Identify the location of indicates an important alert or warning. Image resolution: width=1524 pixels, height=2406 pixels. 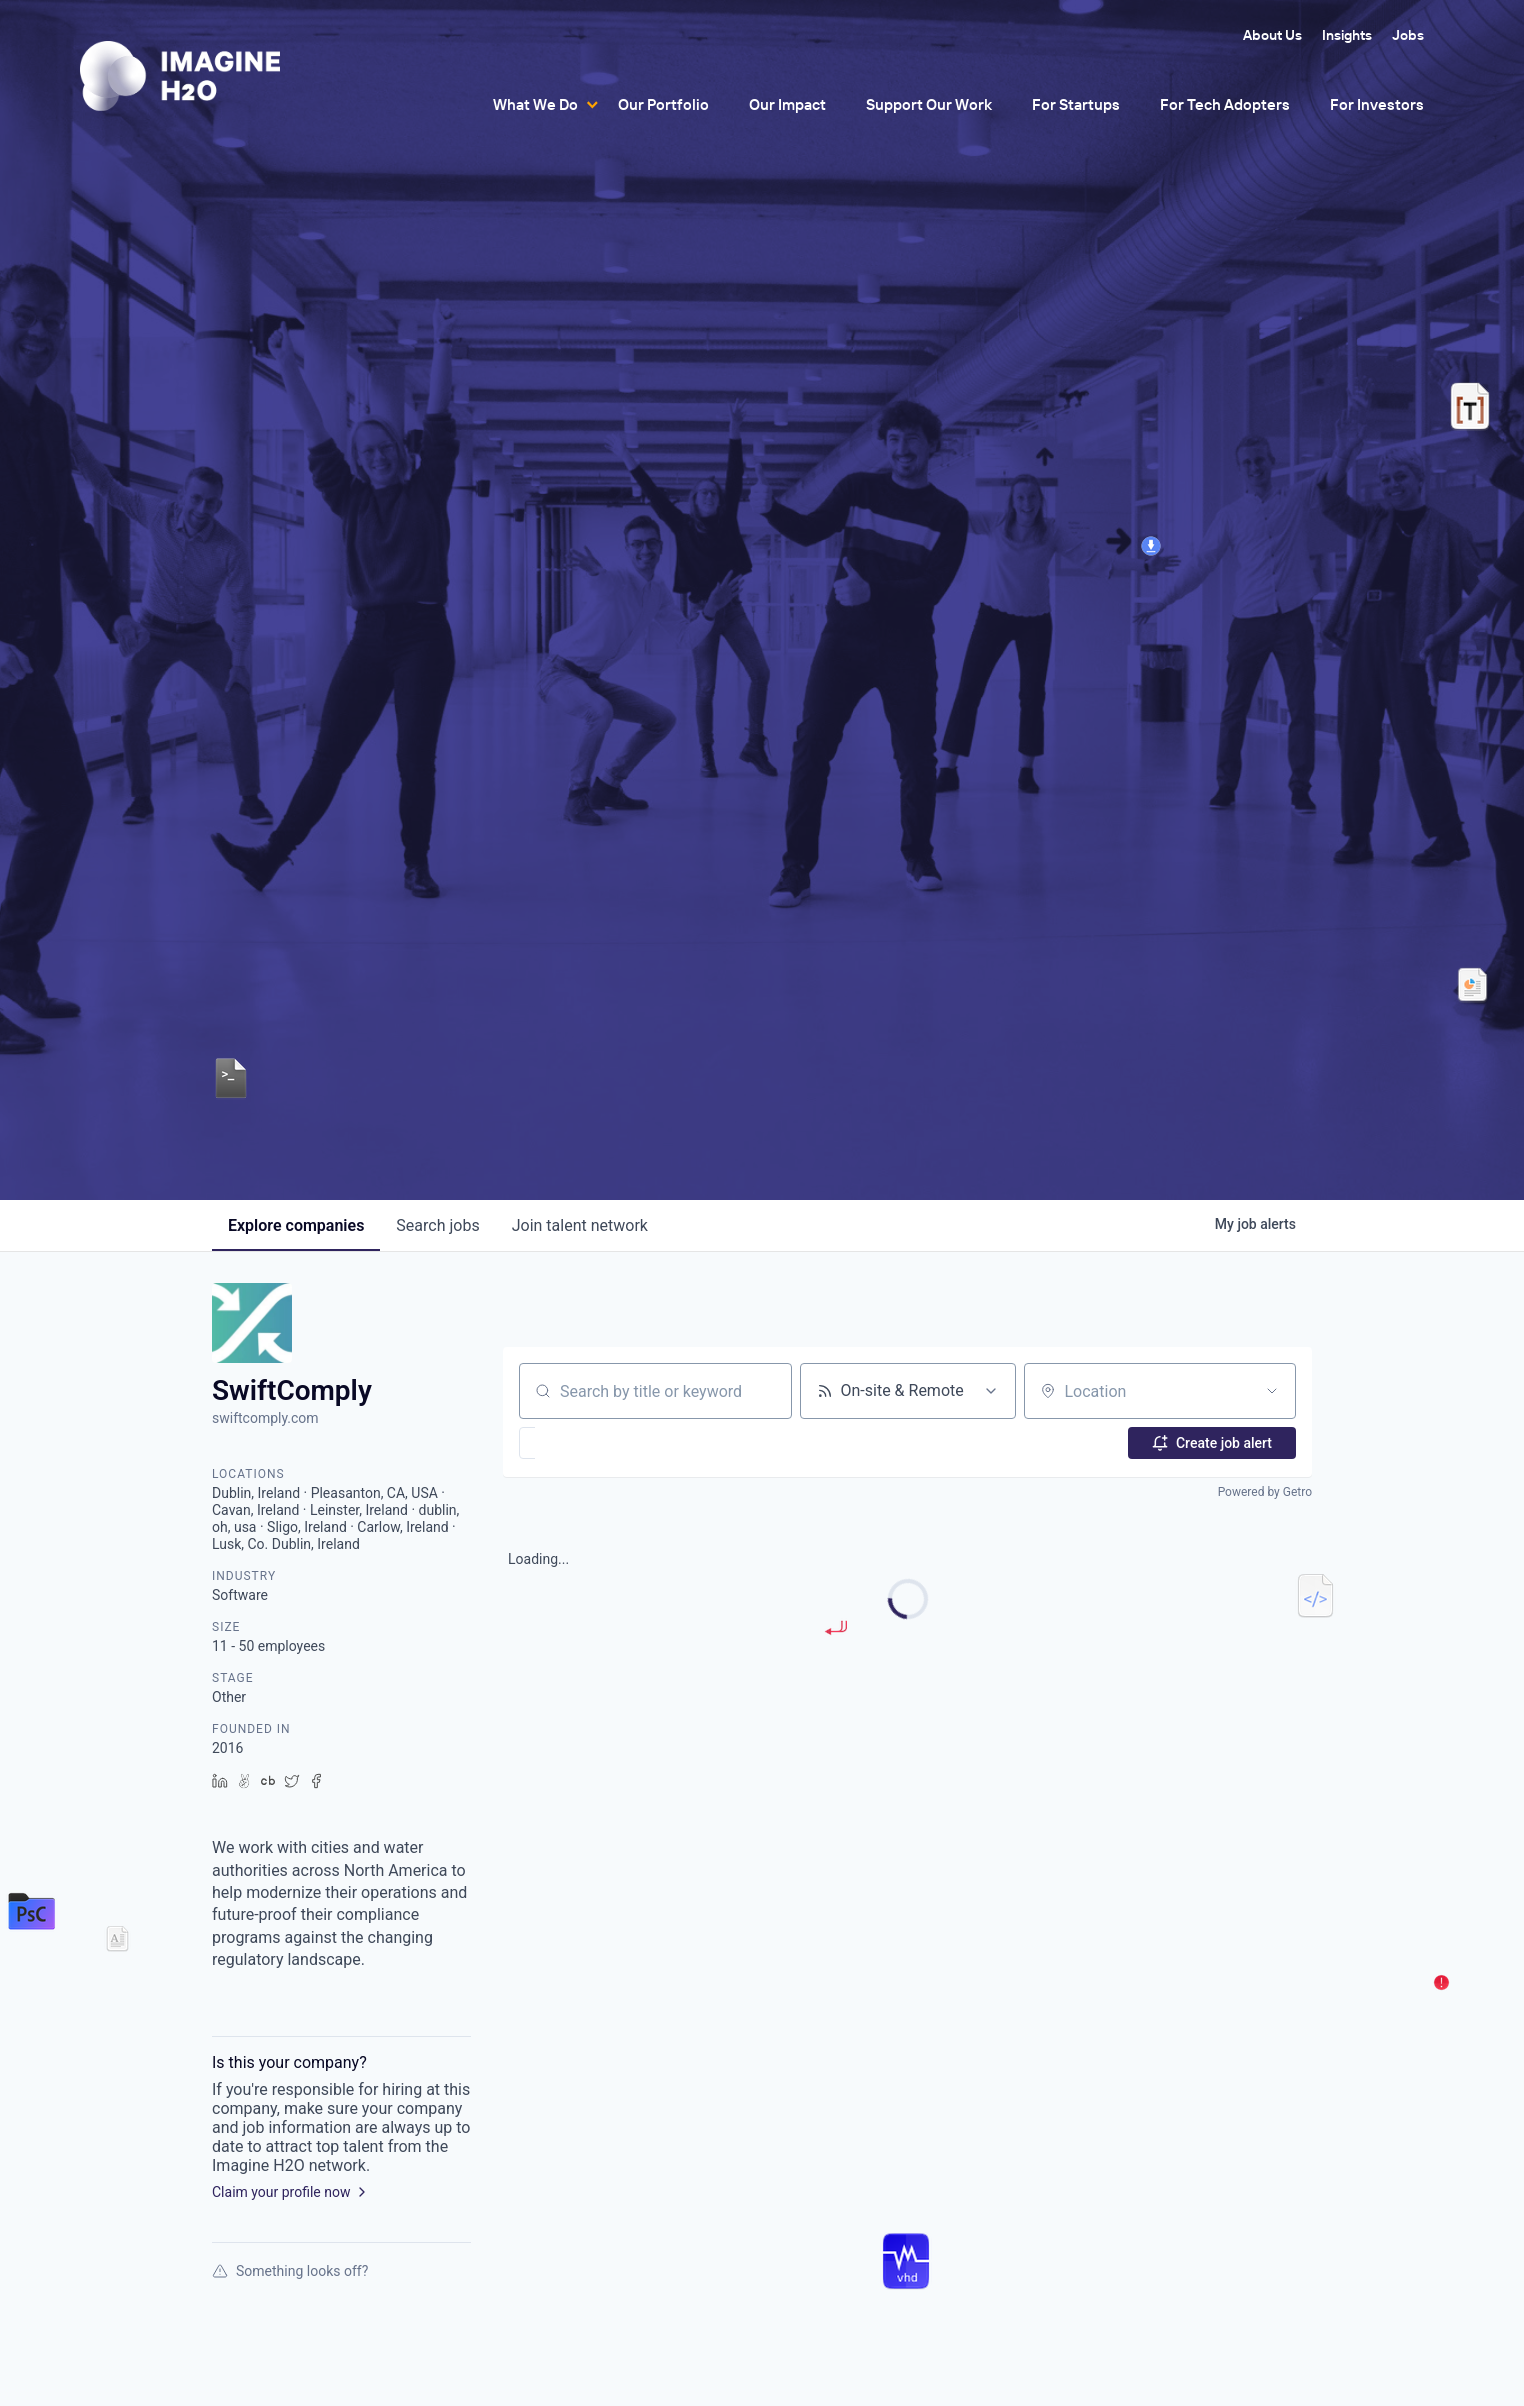
(1441, 1982).